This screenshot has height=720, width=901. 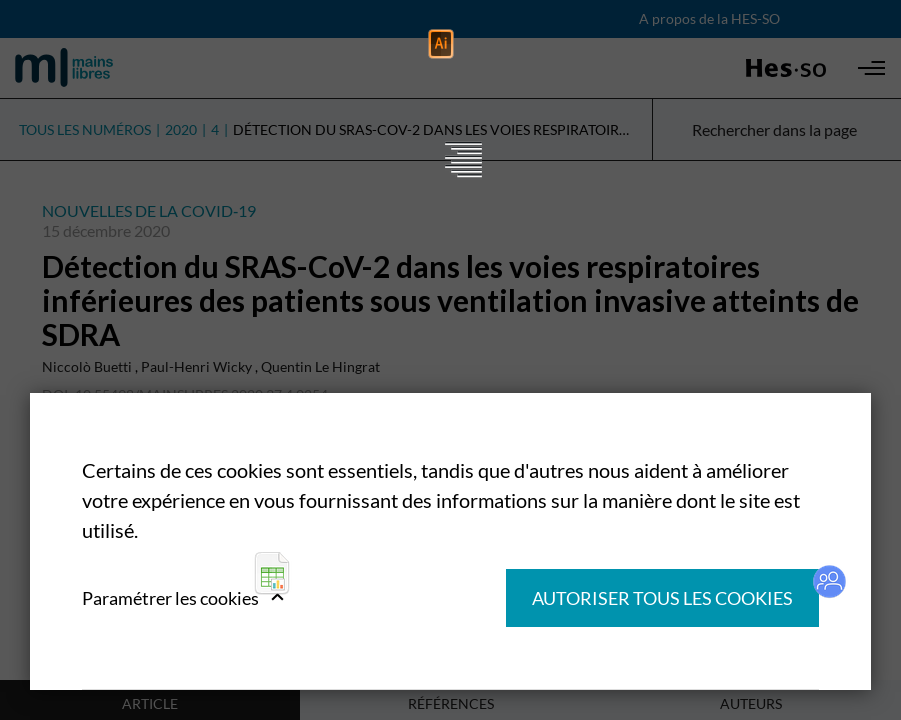 I want to click on open a spreadsheet file, so click(x=272, y=573).